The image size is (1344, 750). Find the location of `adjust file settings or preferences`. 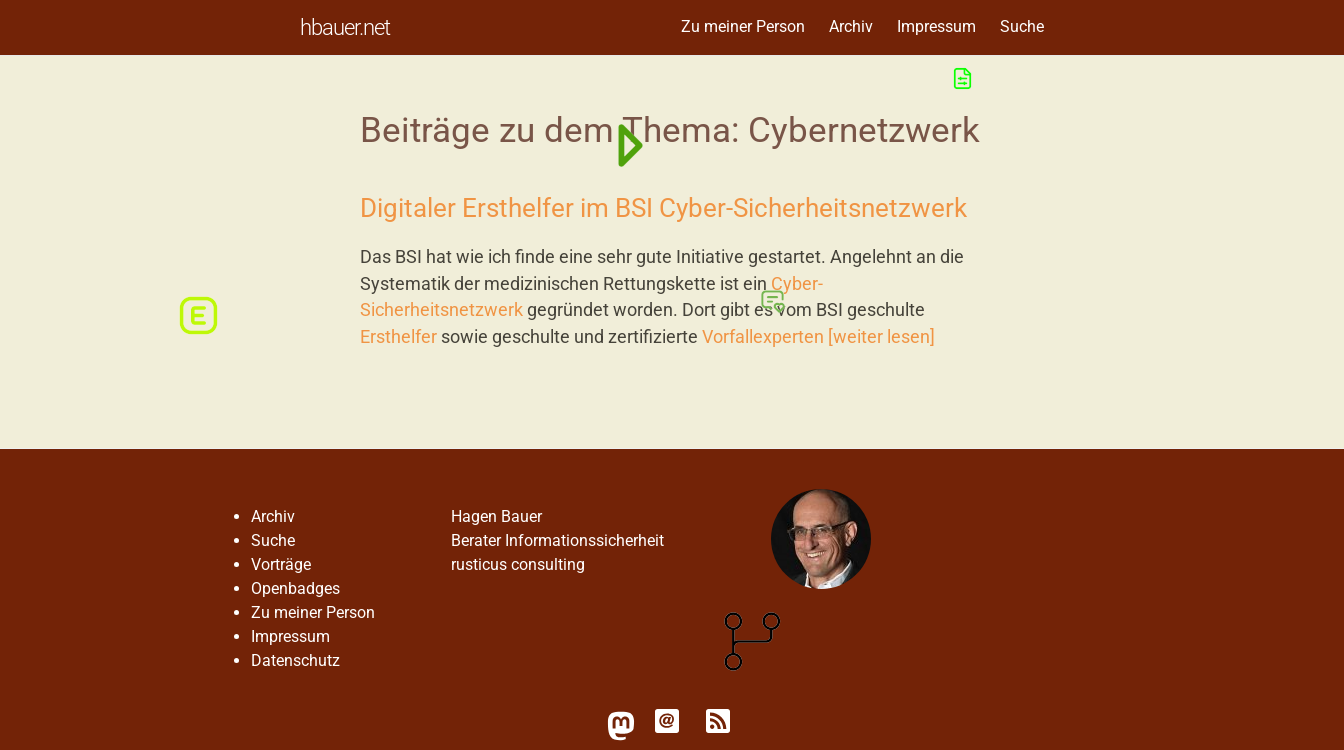

adjust file settings or preferences is located at coordinates (962, 78).